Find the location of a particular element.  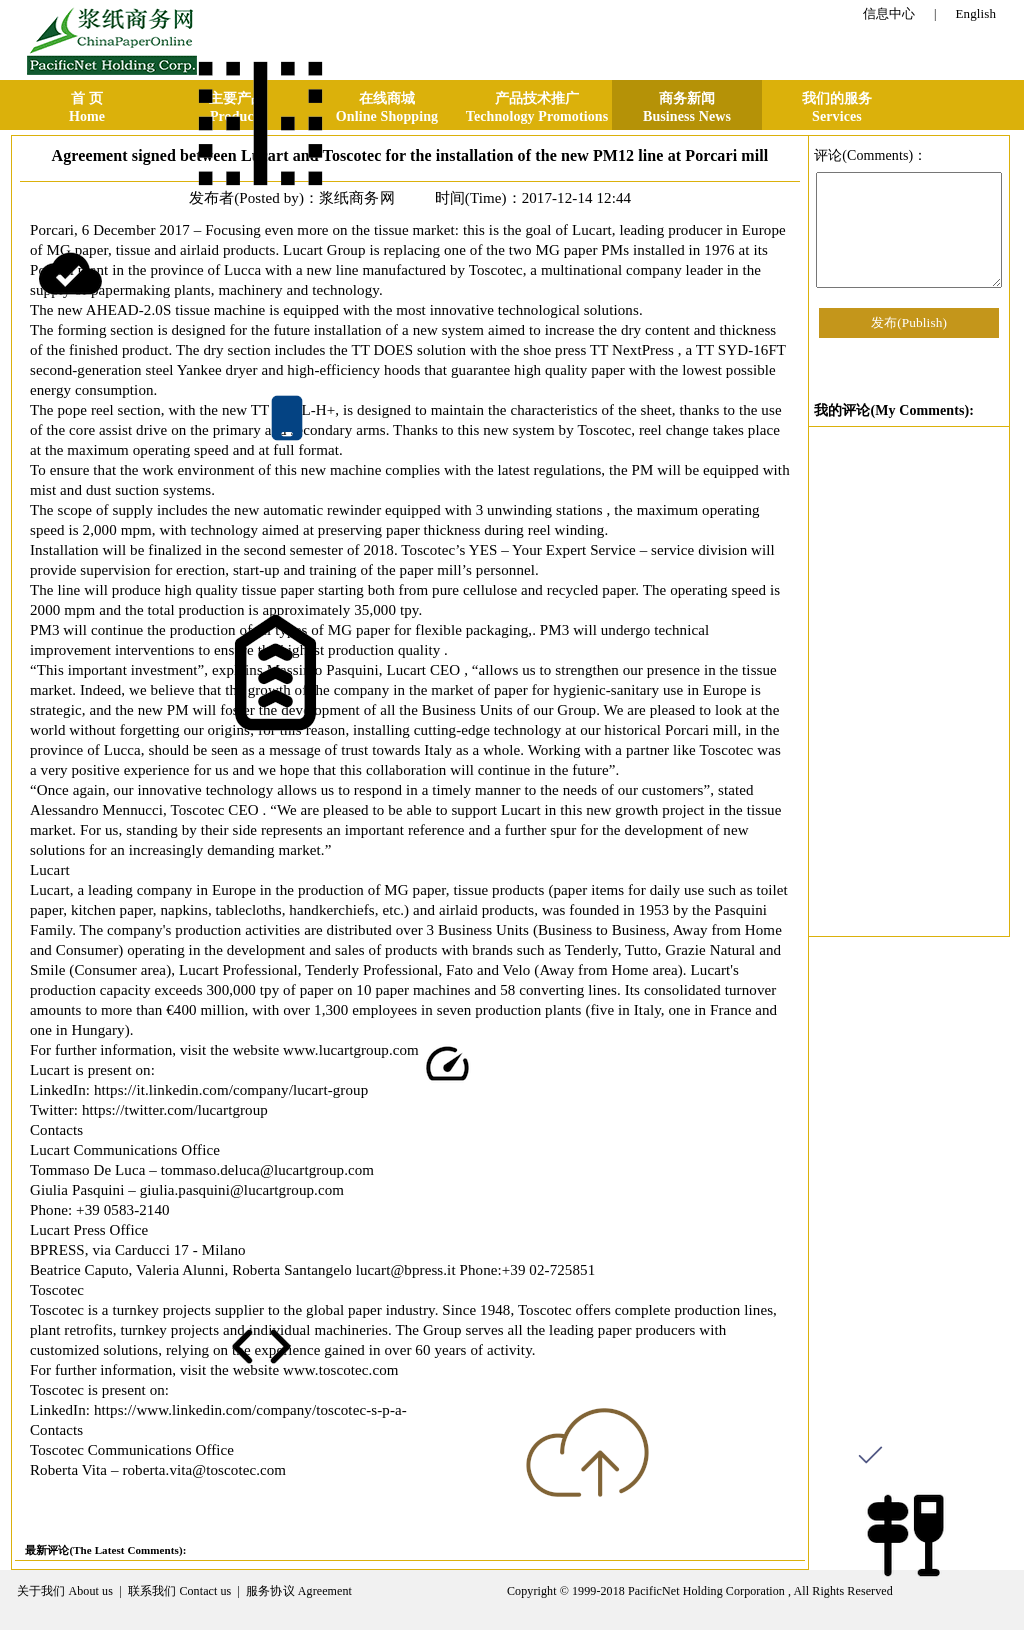

call or text from mobile device is located at coordinates (287, 418).